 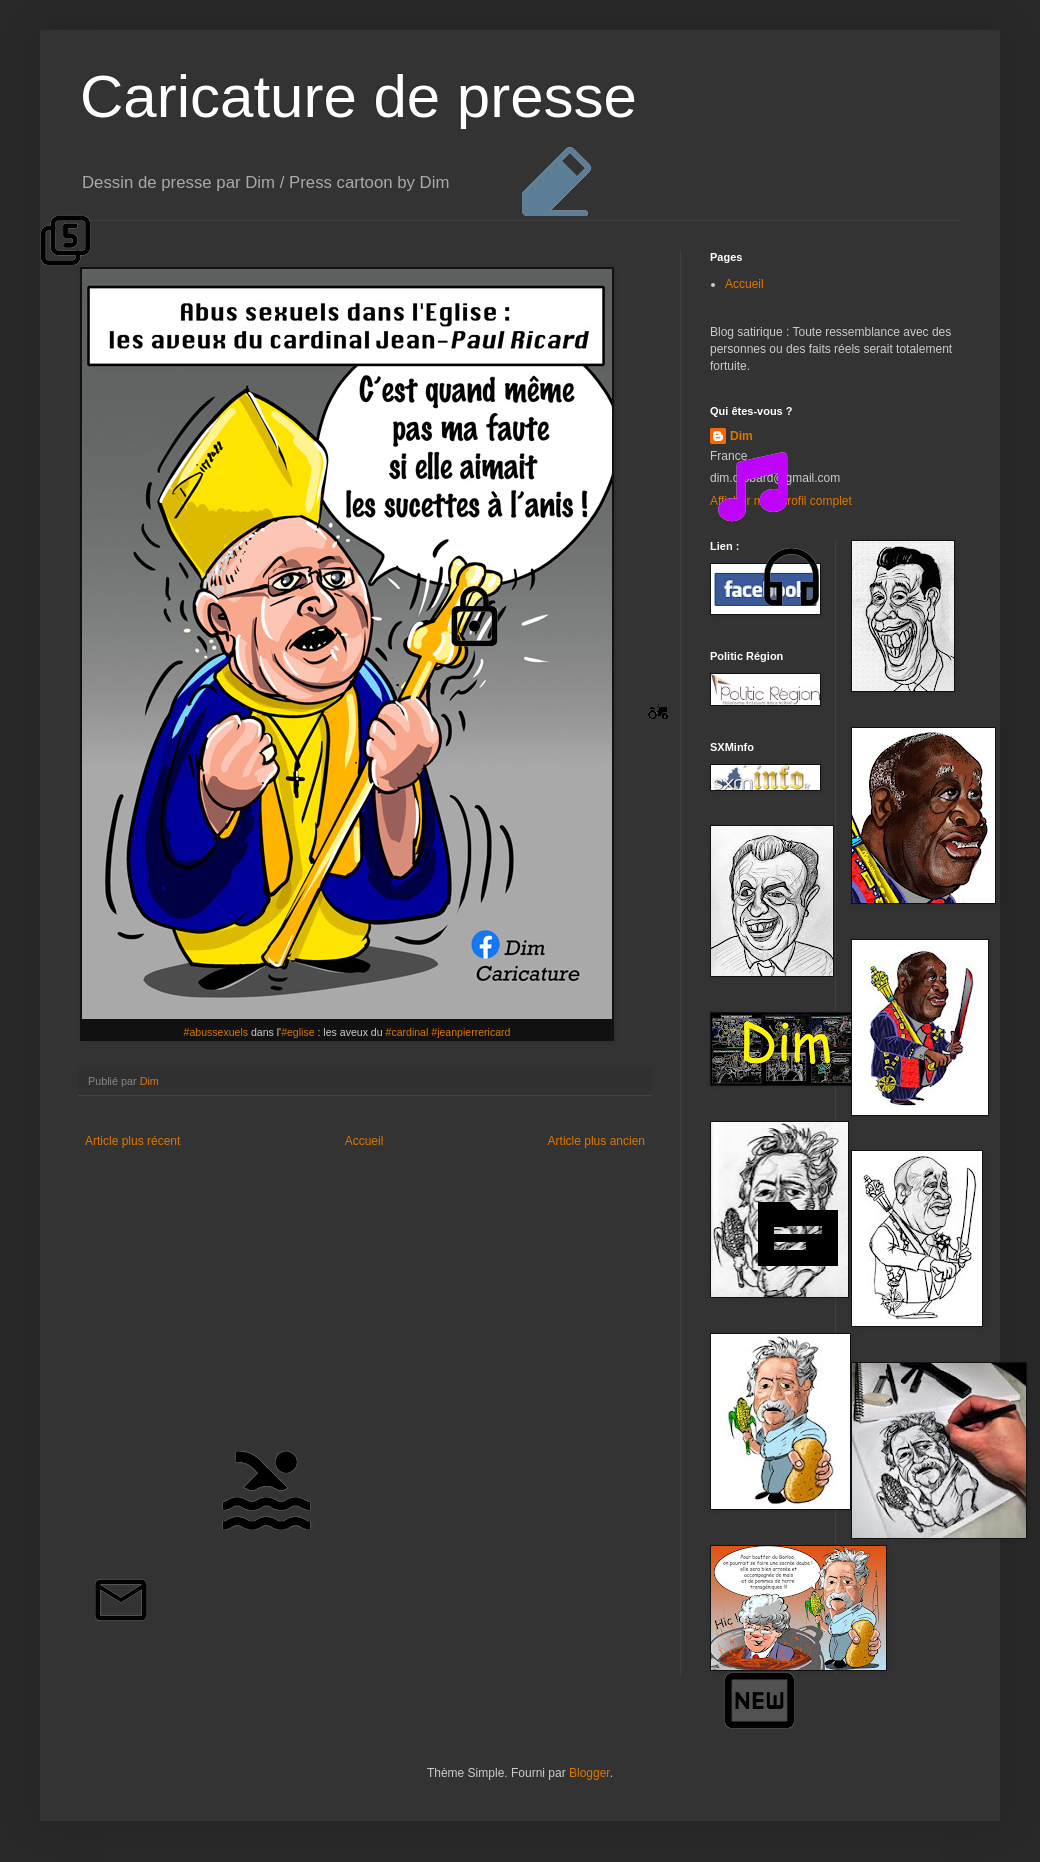 I want to click on access music library or audio files, so click(x=755, y=489).